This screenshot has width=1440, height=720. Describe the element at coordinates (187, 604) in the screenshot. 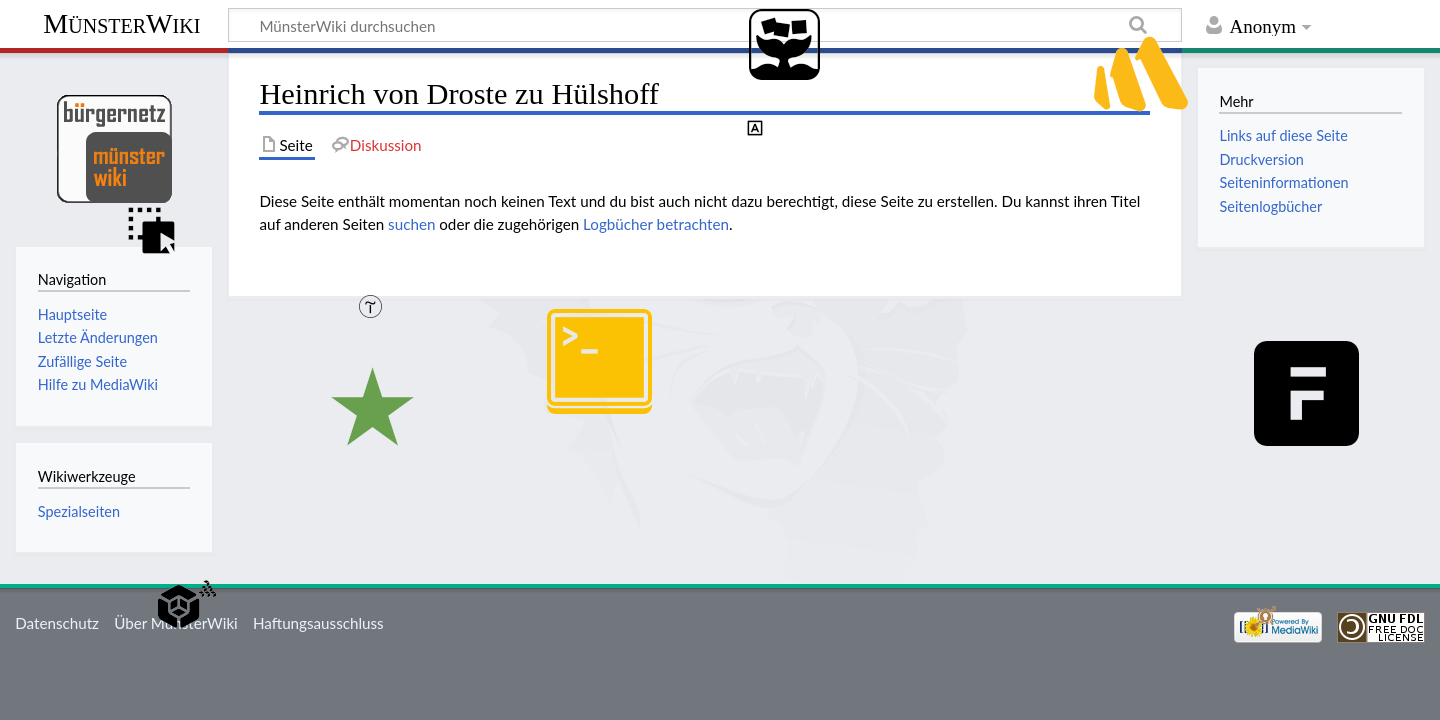

I see `kubespray project logo` at that location.